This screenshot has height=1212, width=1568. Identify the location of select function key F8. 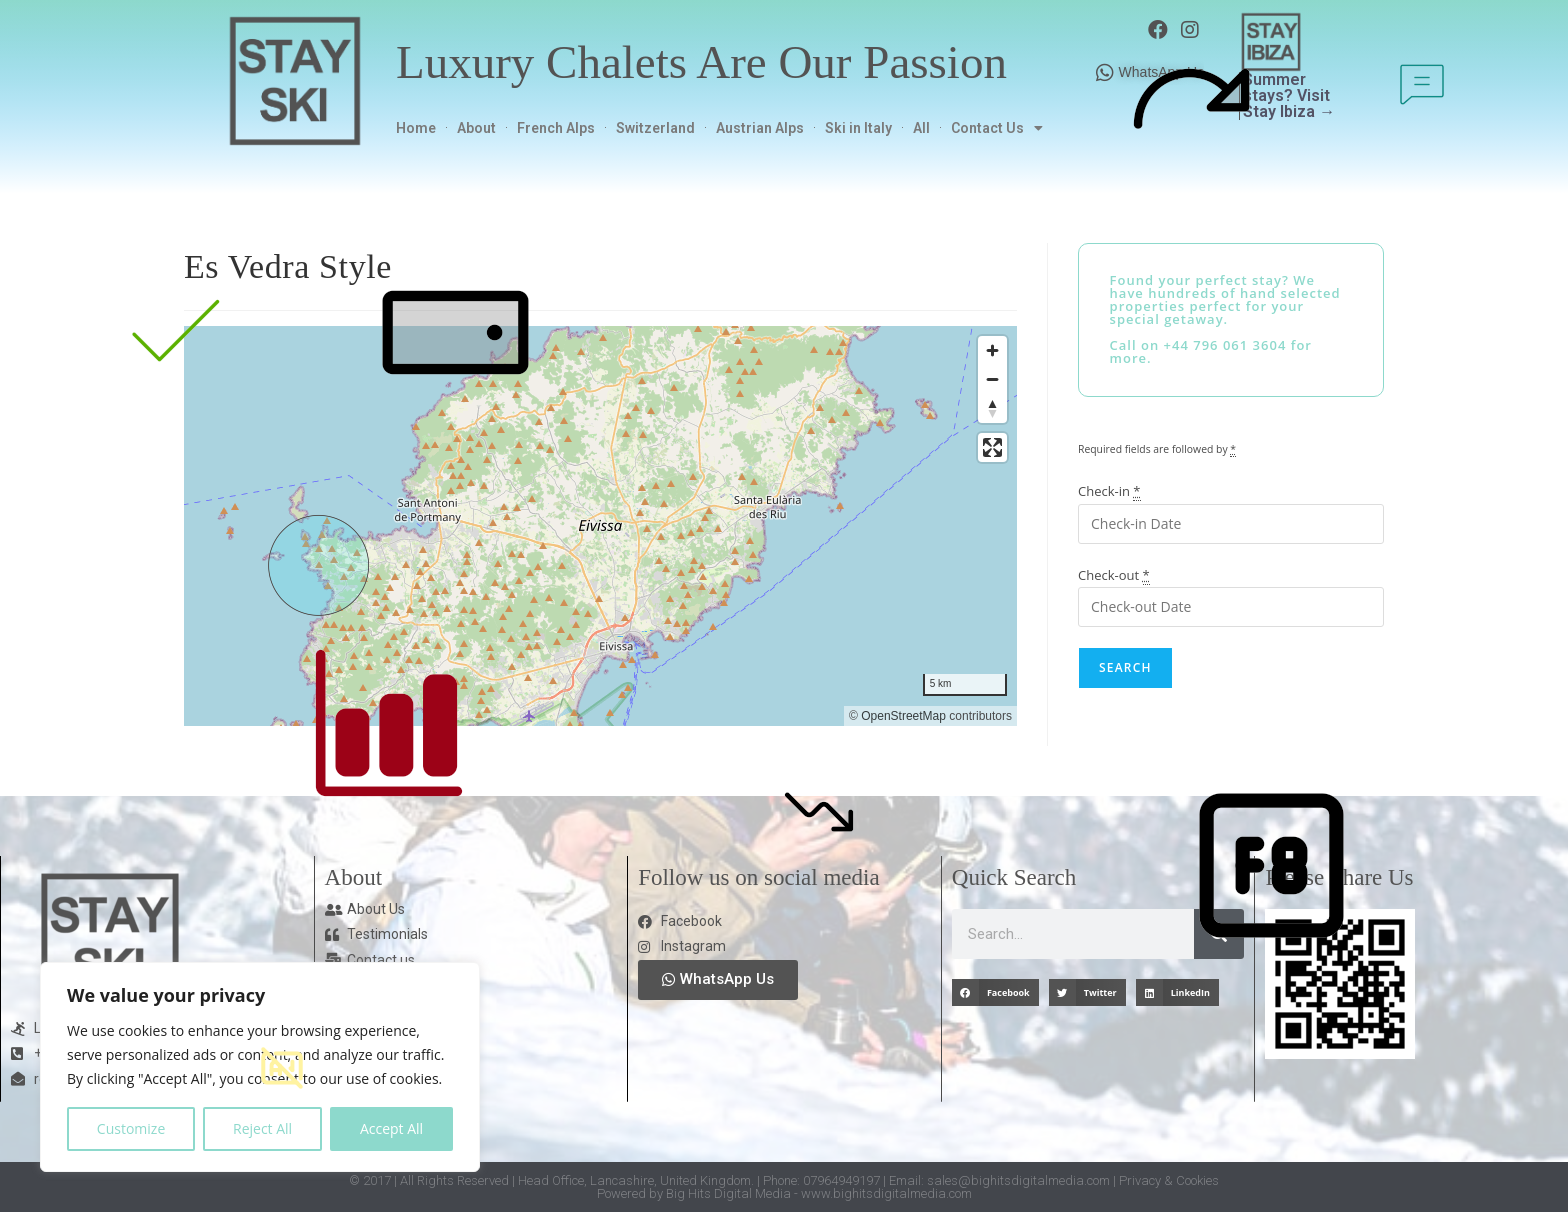
(1271, 865).